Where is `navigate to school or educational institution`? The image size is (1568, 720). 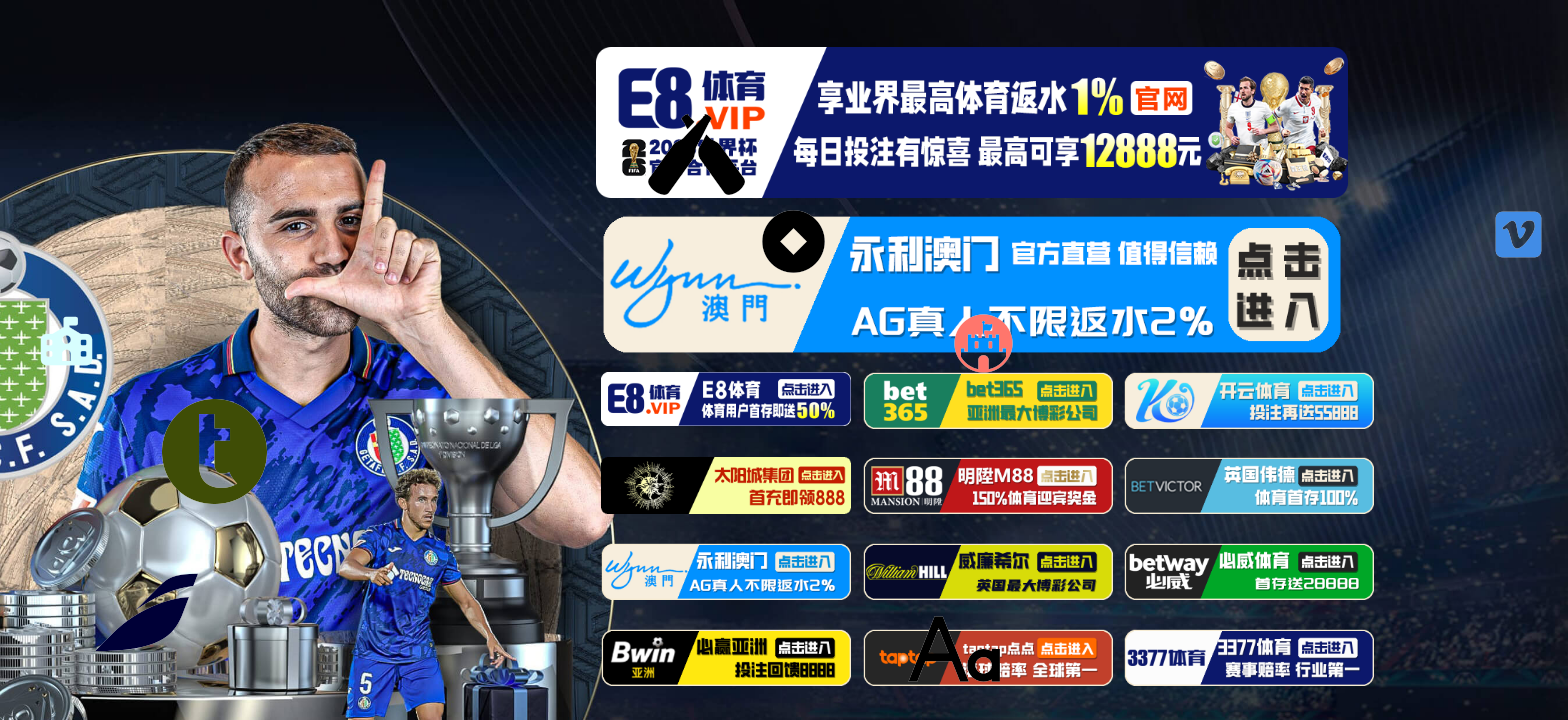
navigate to school or educational institution is located at coordinates (66, 342).